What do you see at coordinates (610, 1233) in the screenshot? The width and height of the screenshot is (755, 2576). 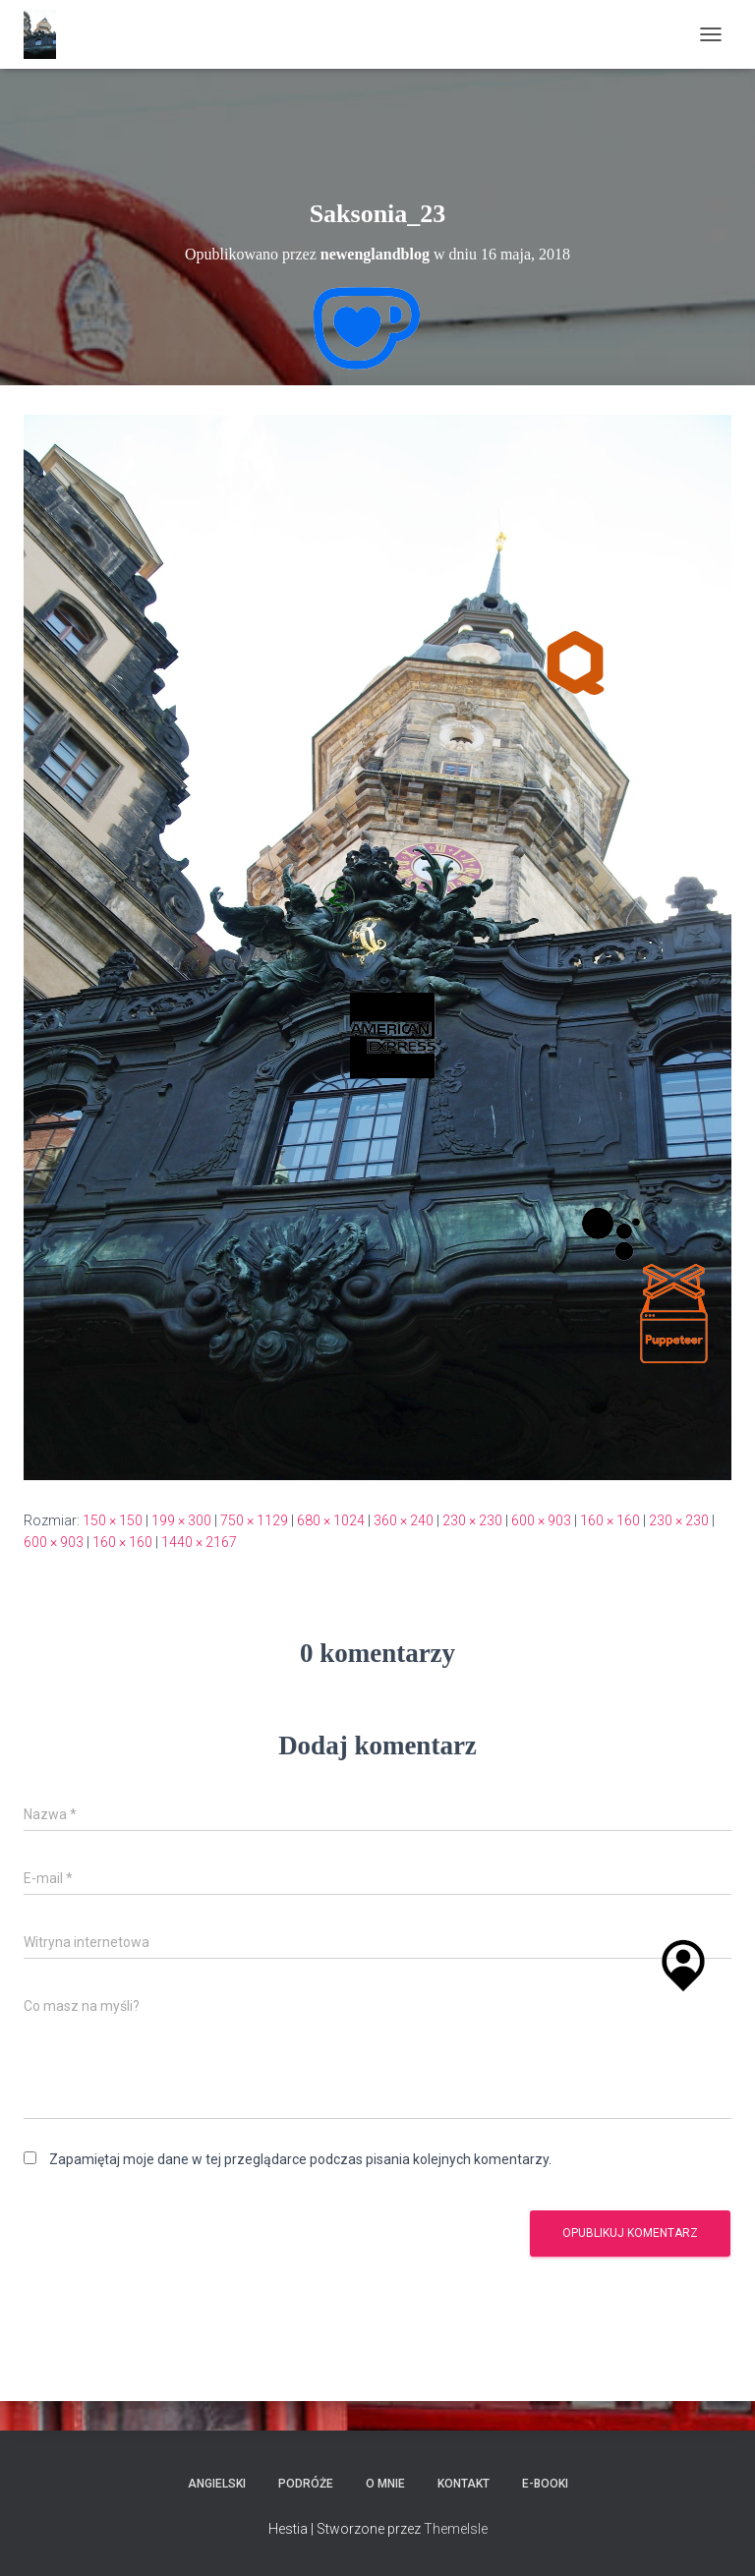 I see `open google assistant` at bounding box center [610, 1233].